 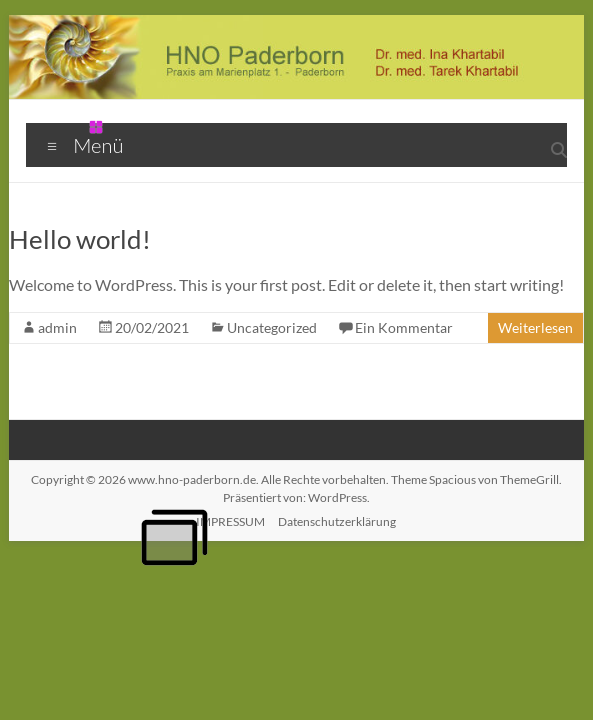 What do you see at coordinates (96, 127) in the screenshot?
I see `view items in grid layout` at bounding box center [96, 127].